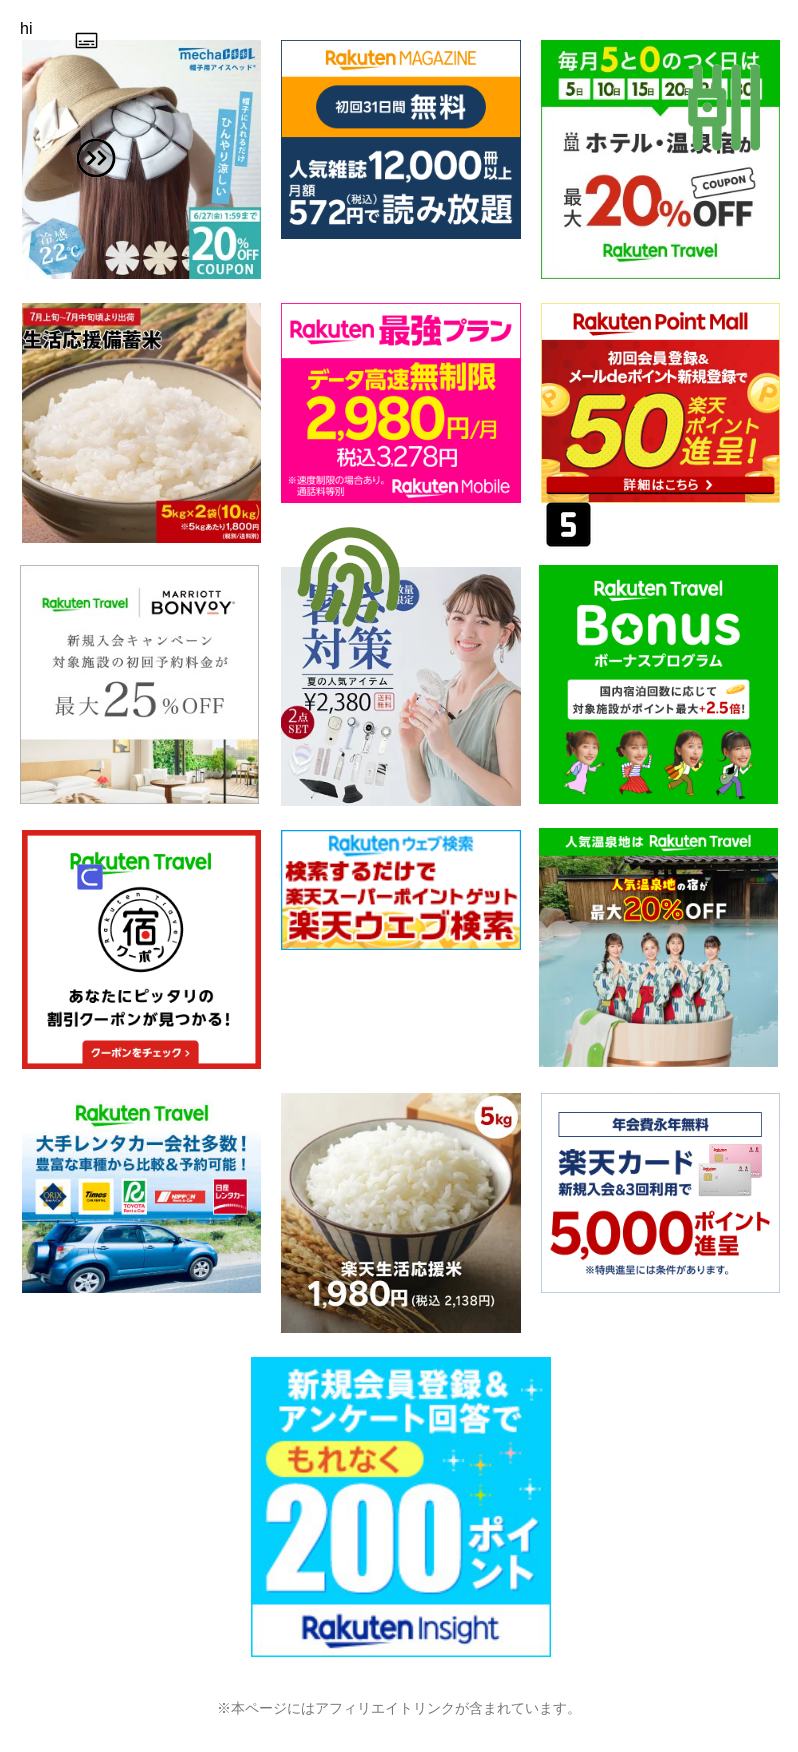  I want to click on authenticate with biometric fingerprint, so click(350, 577).